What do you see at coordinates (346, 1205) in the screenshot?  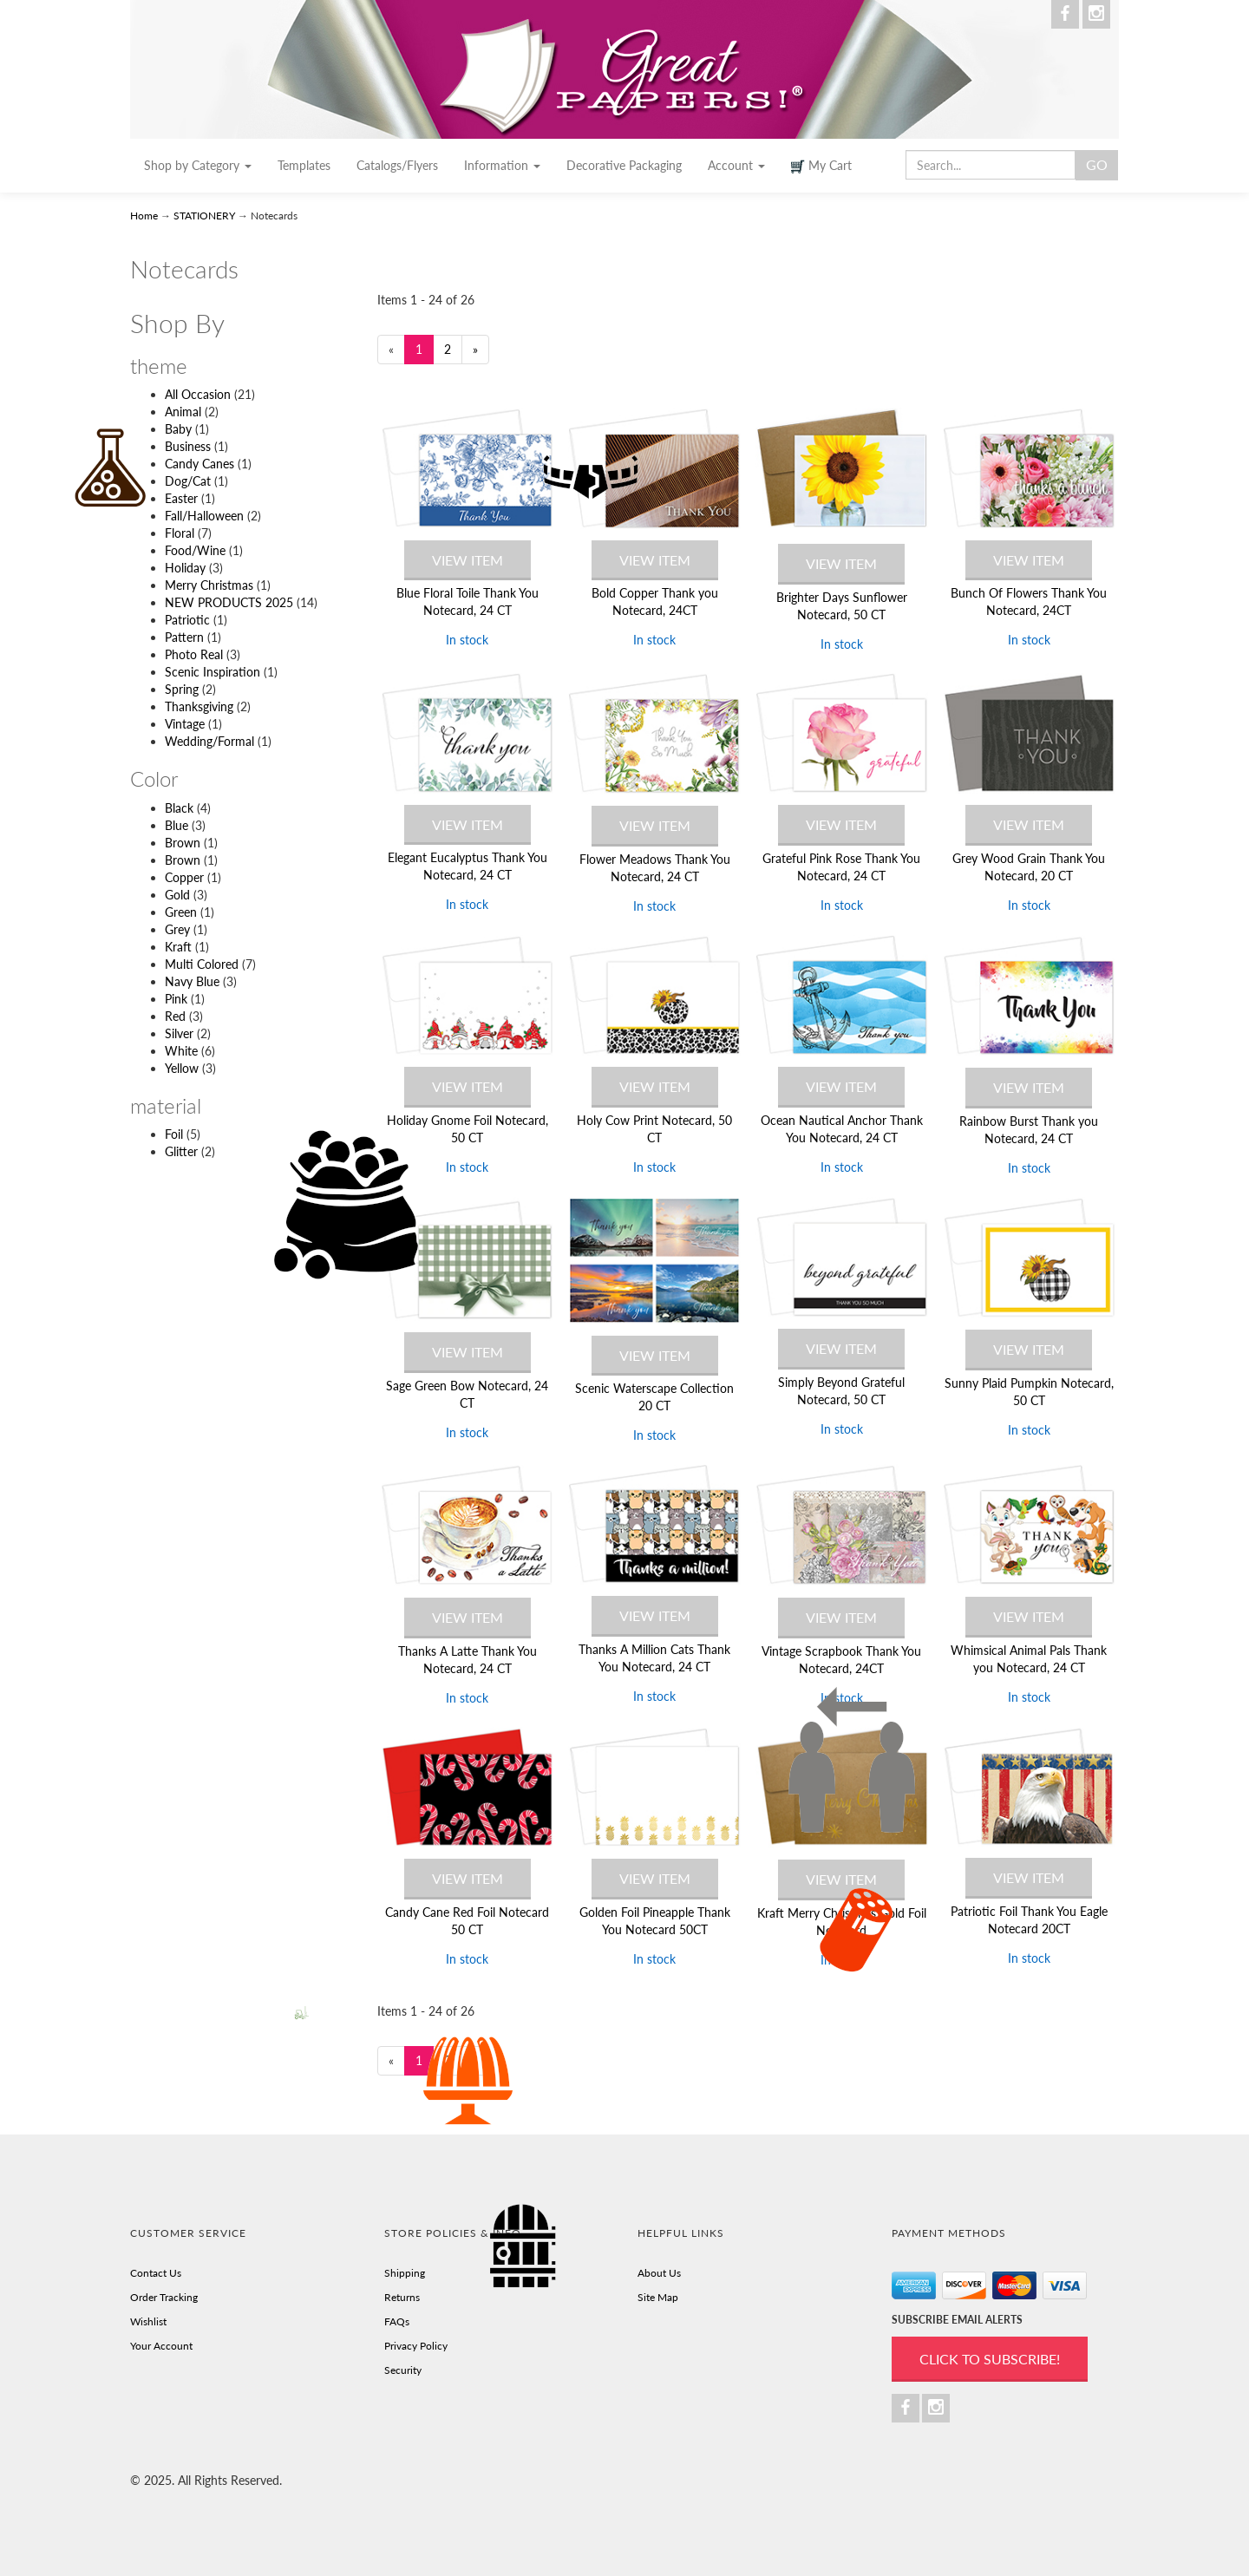 I see `view your coin pouch or in-game currency` at bounding box center [346, 1205].